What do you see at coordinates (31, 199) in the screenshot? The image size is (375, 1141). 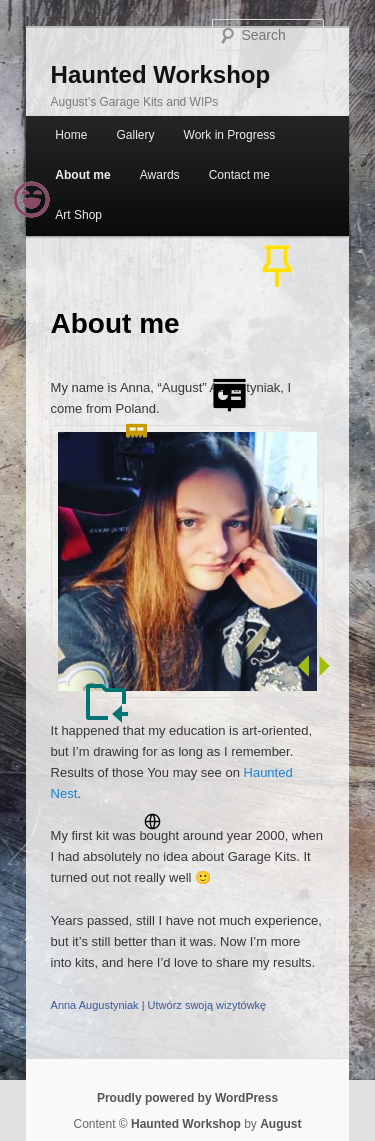 I see `add a laughing reaction to a message` at bounding box center [31, 199].